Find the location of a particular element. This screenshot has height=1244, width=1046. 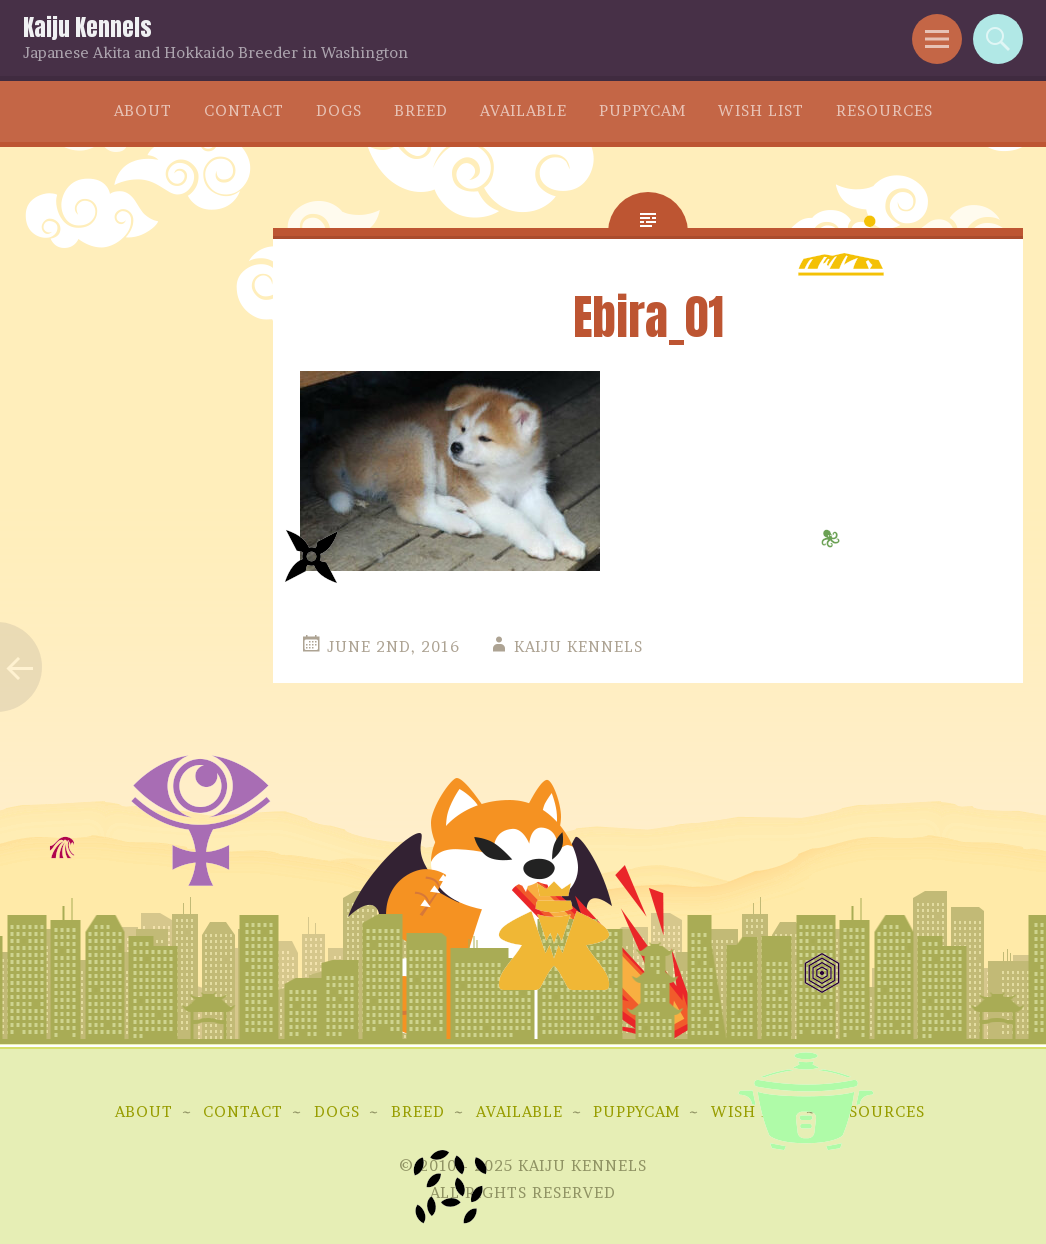

select ninja or stealth character class is located at coordinates (311, 556).